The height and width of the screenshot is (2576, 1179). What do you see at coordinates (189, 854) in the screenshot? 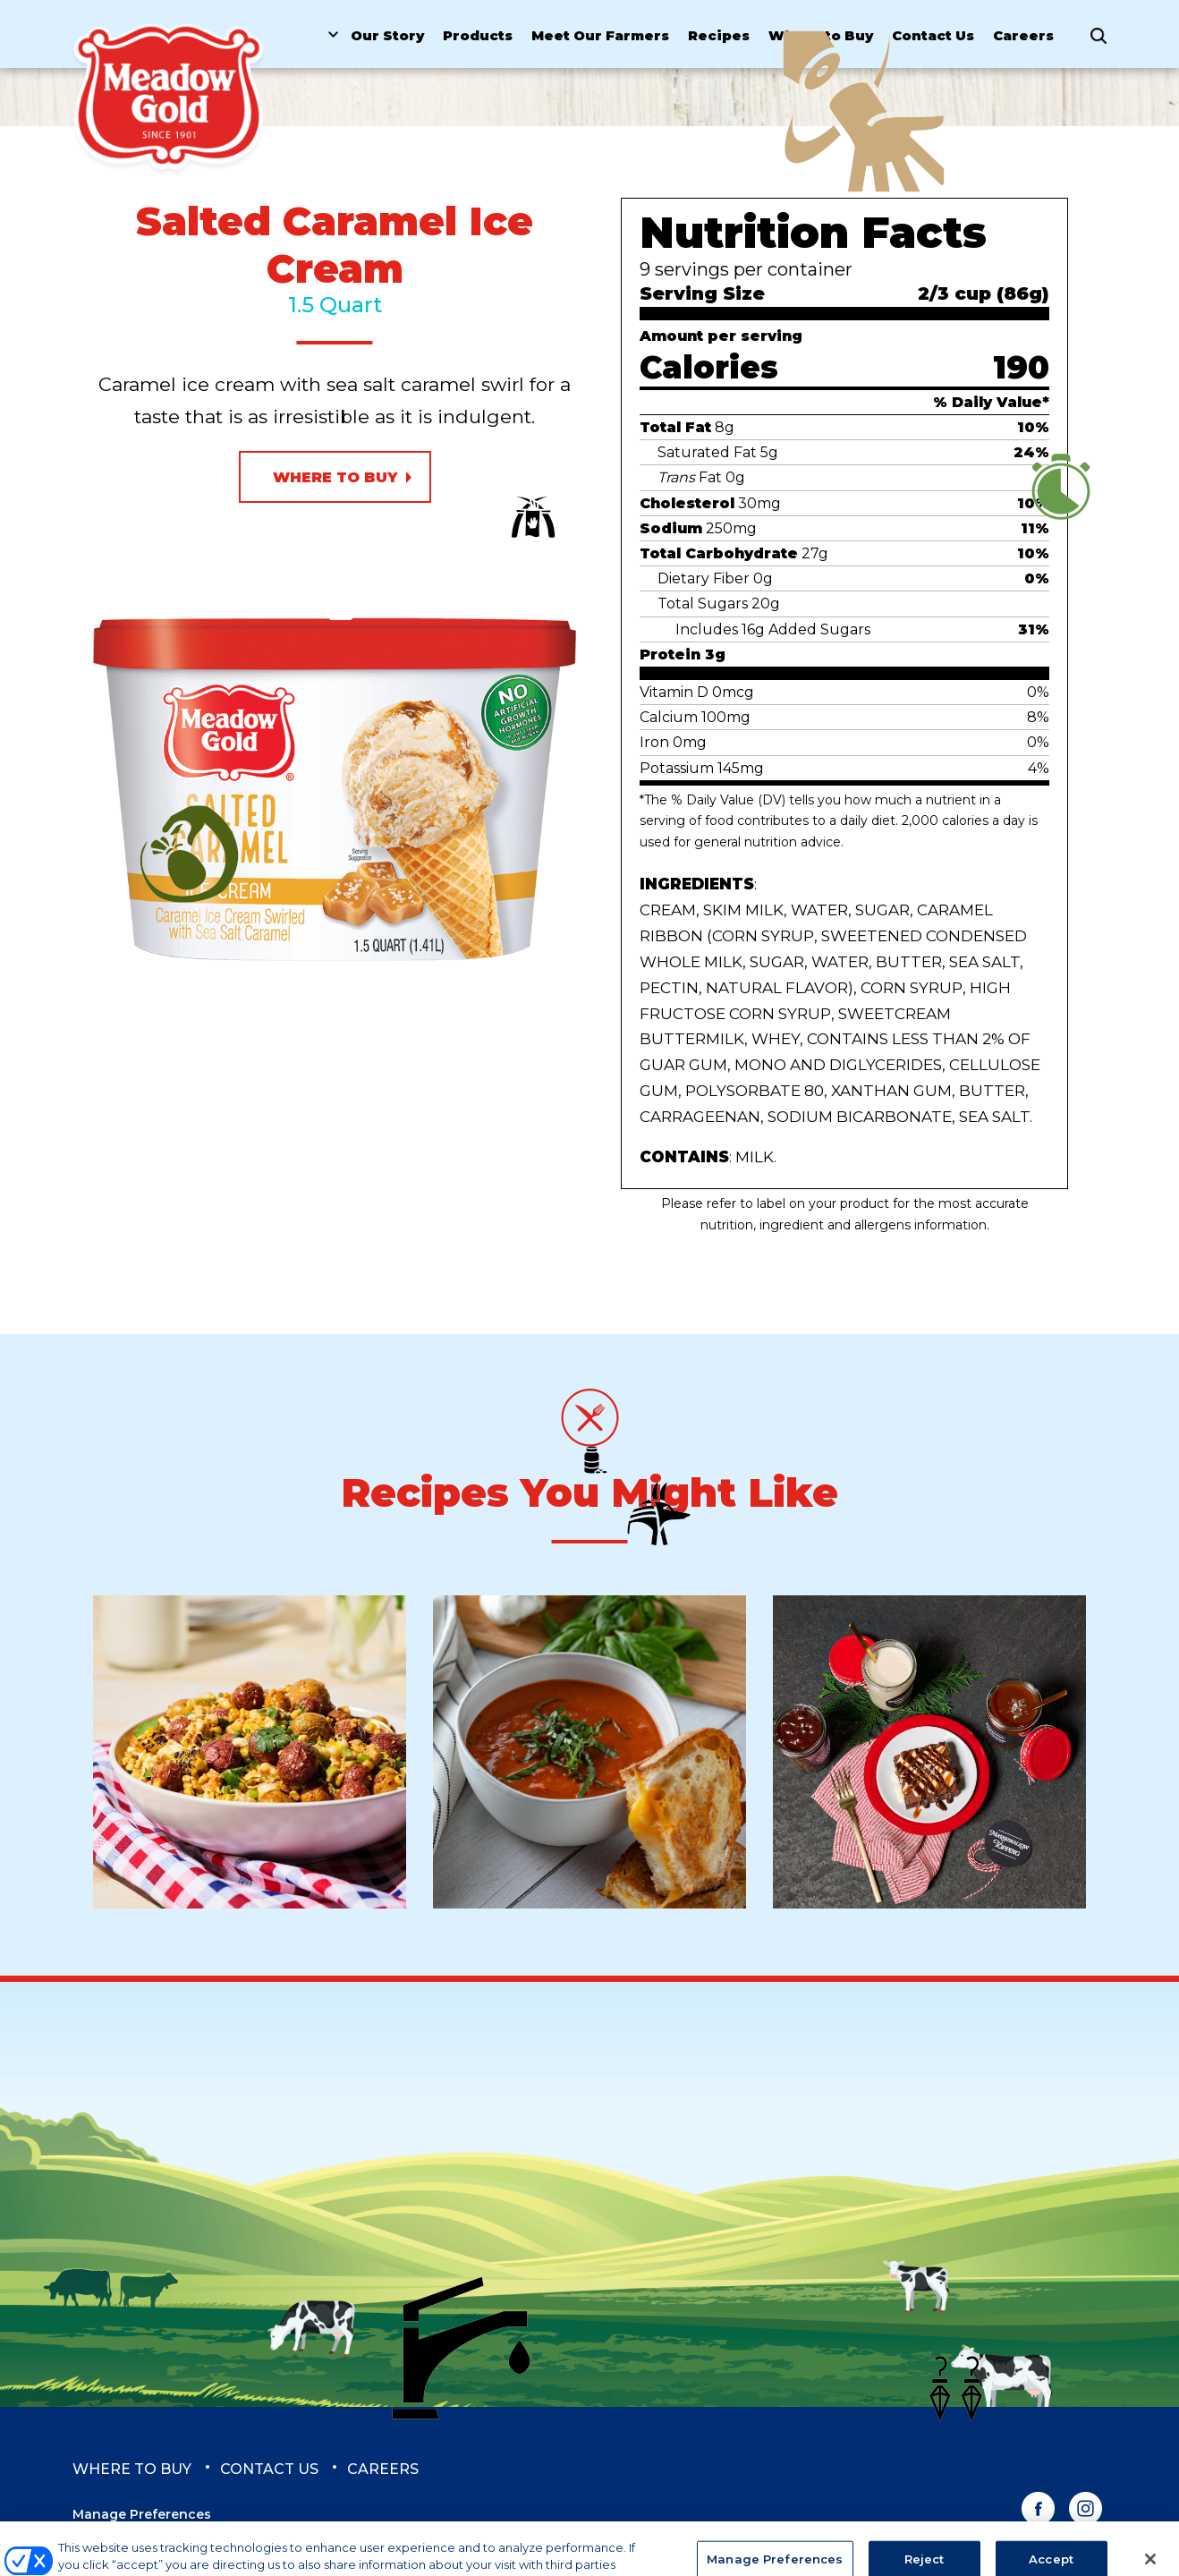
I see `indicates theft or pickpocketing in a game` at bounding box center [189, 854].